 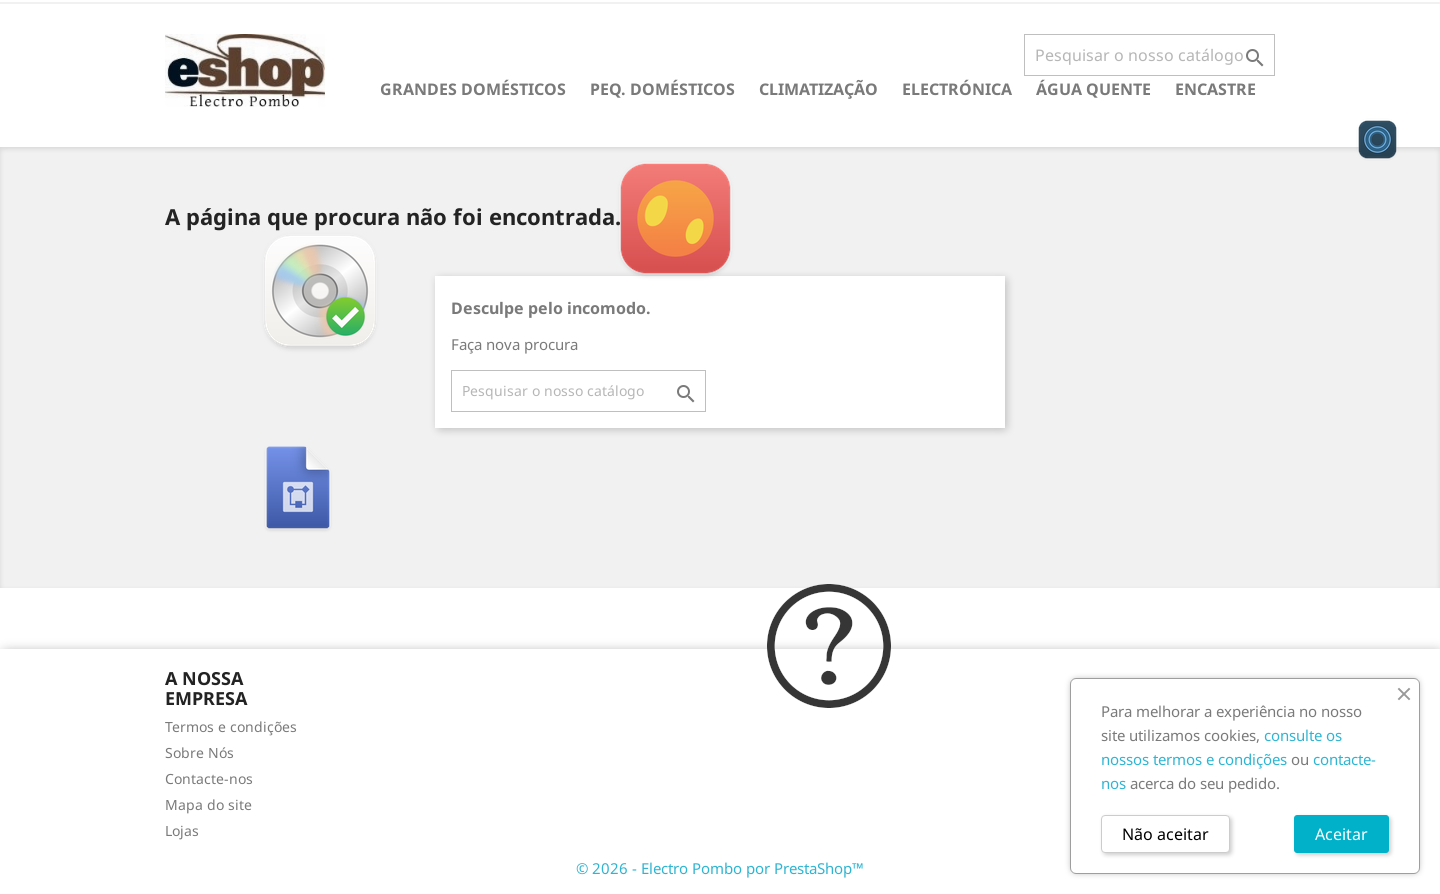 What do you see at coordinates (298, 489) in the screenshot?
I see `a Microsoft Visio diagram file` at bounding box center [298, 489].